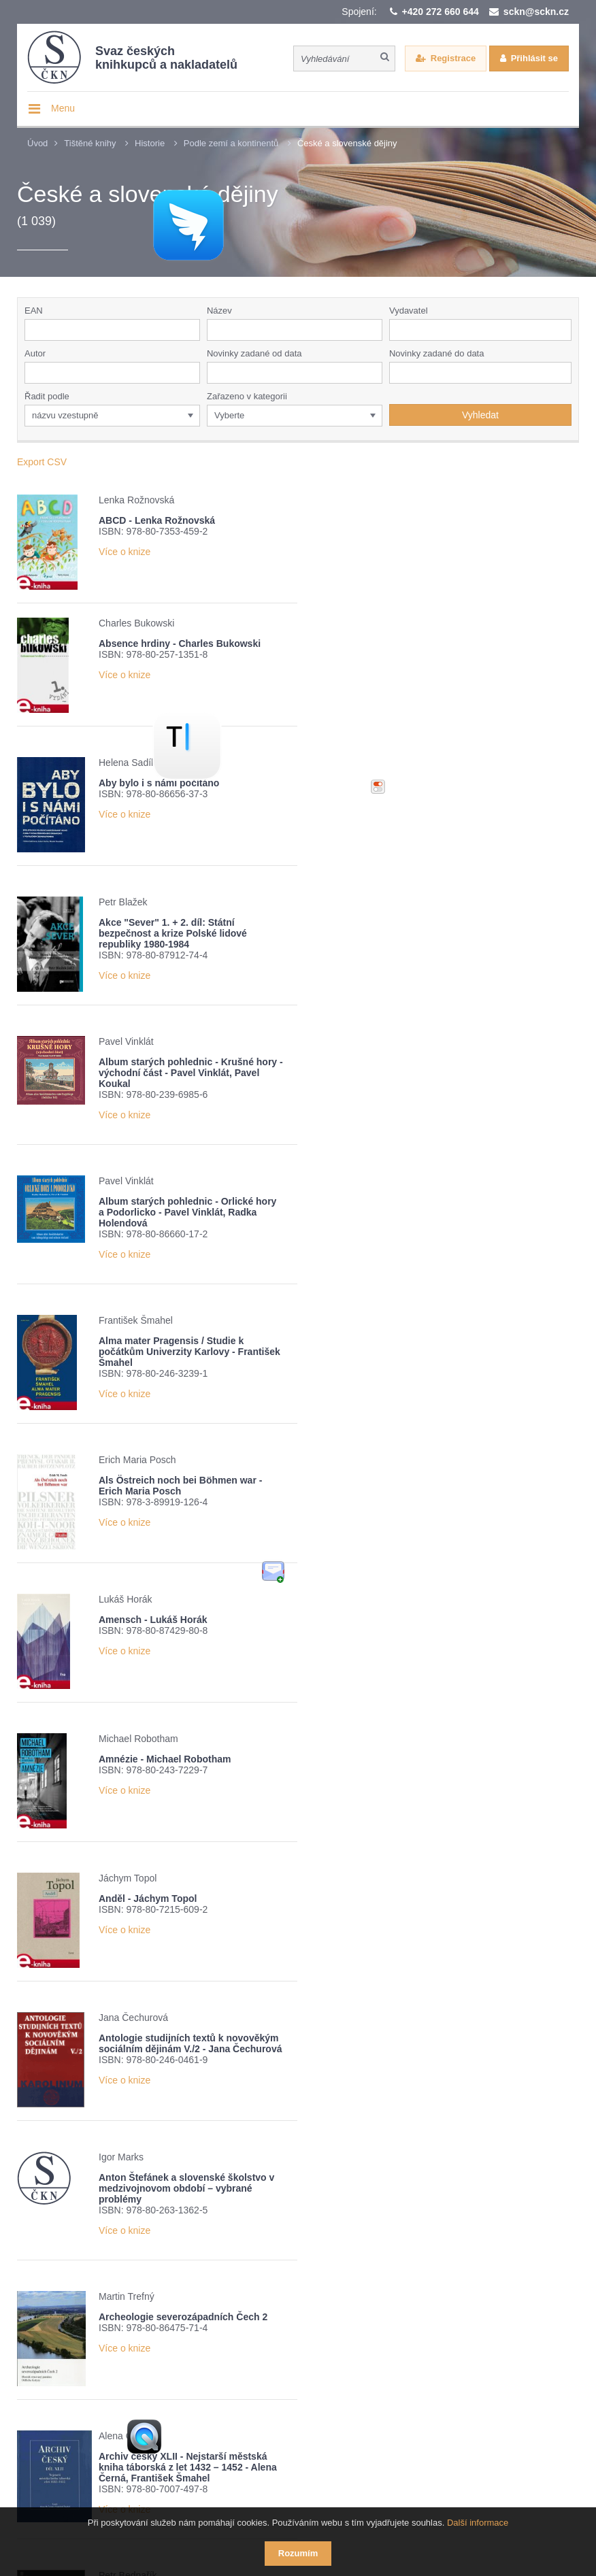  Describe the element at coordinates (187, 746) in the screenshot. I see `open text editor application` at that location.